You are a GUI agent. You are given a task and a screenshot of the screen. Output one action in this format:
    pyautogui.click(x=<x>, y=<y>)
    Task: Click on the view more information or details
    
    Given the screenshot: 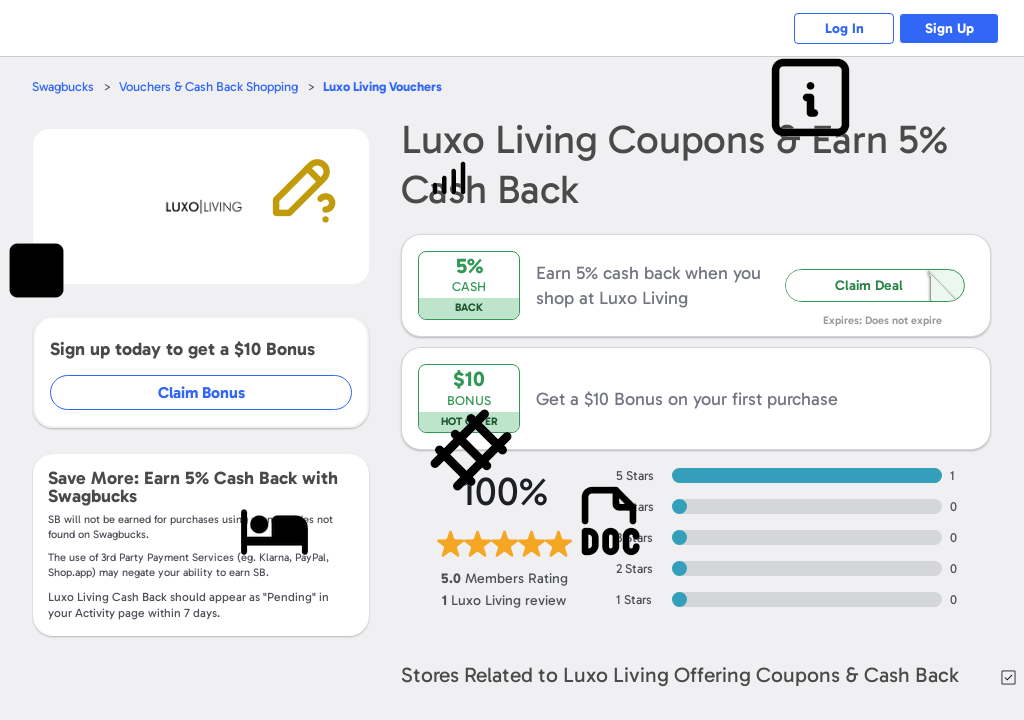 What is the action you would take?
    pyautogui.click(x=810, y=97)
    